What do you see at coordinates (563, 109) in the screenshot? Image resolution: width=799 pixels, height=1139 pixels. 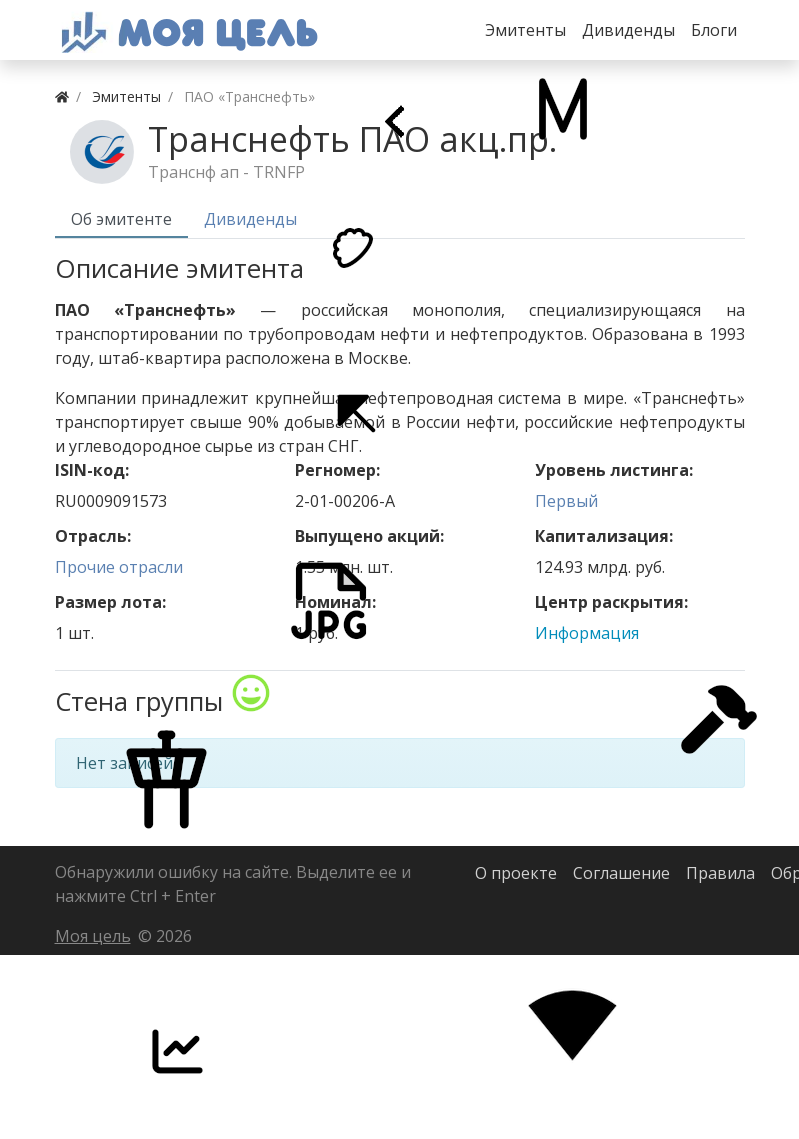 I see `indicates a label or category starting with "M"` at bounding box center [563, 109].